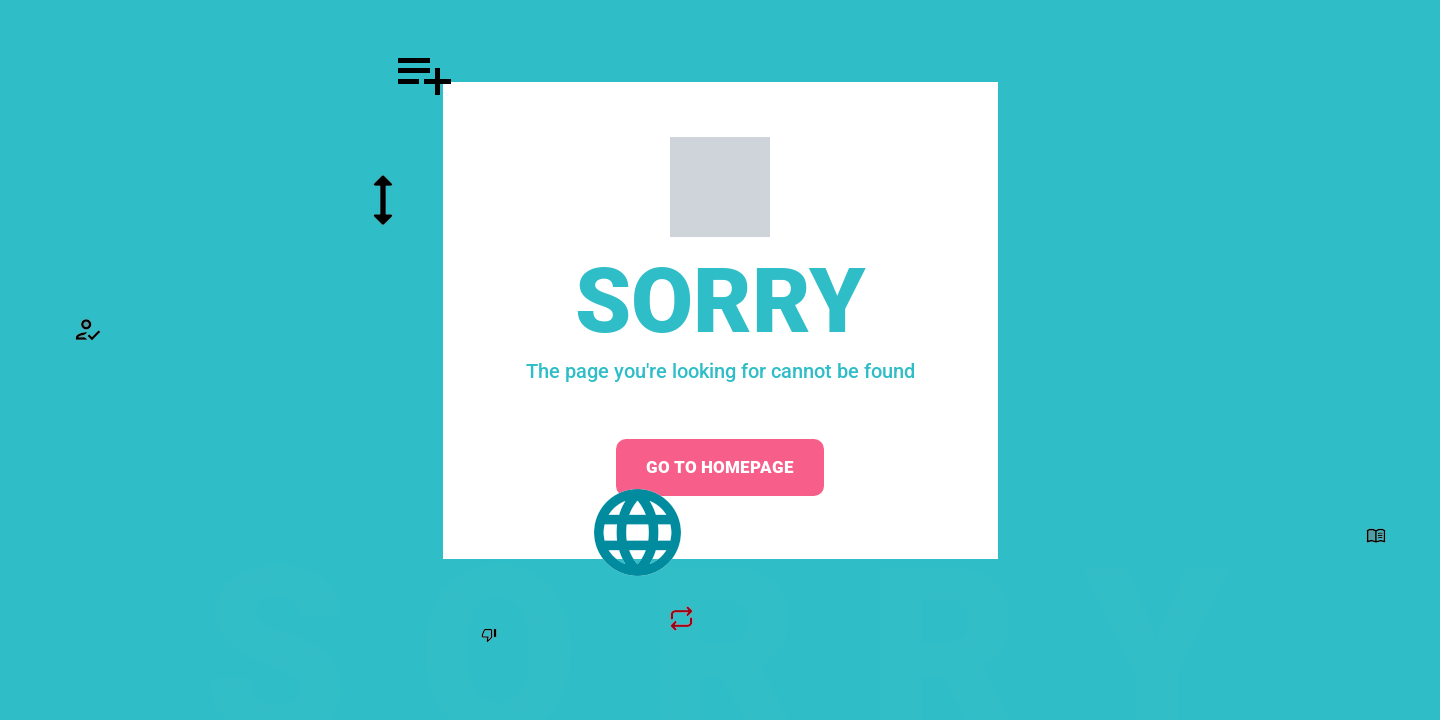 The height and width of the screenshot is (720, 1440). Describe the element at coordinates (87, 329) in the screenshot. I see `user registration completed successfully` at that location.